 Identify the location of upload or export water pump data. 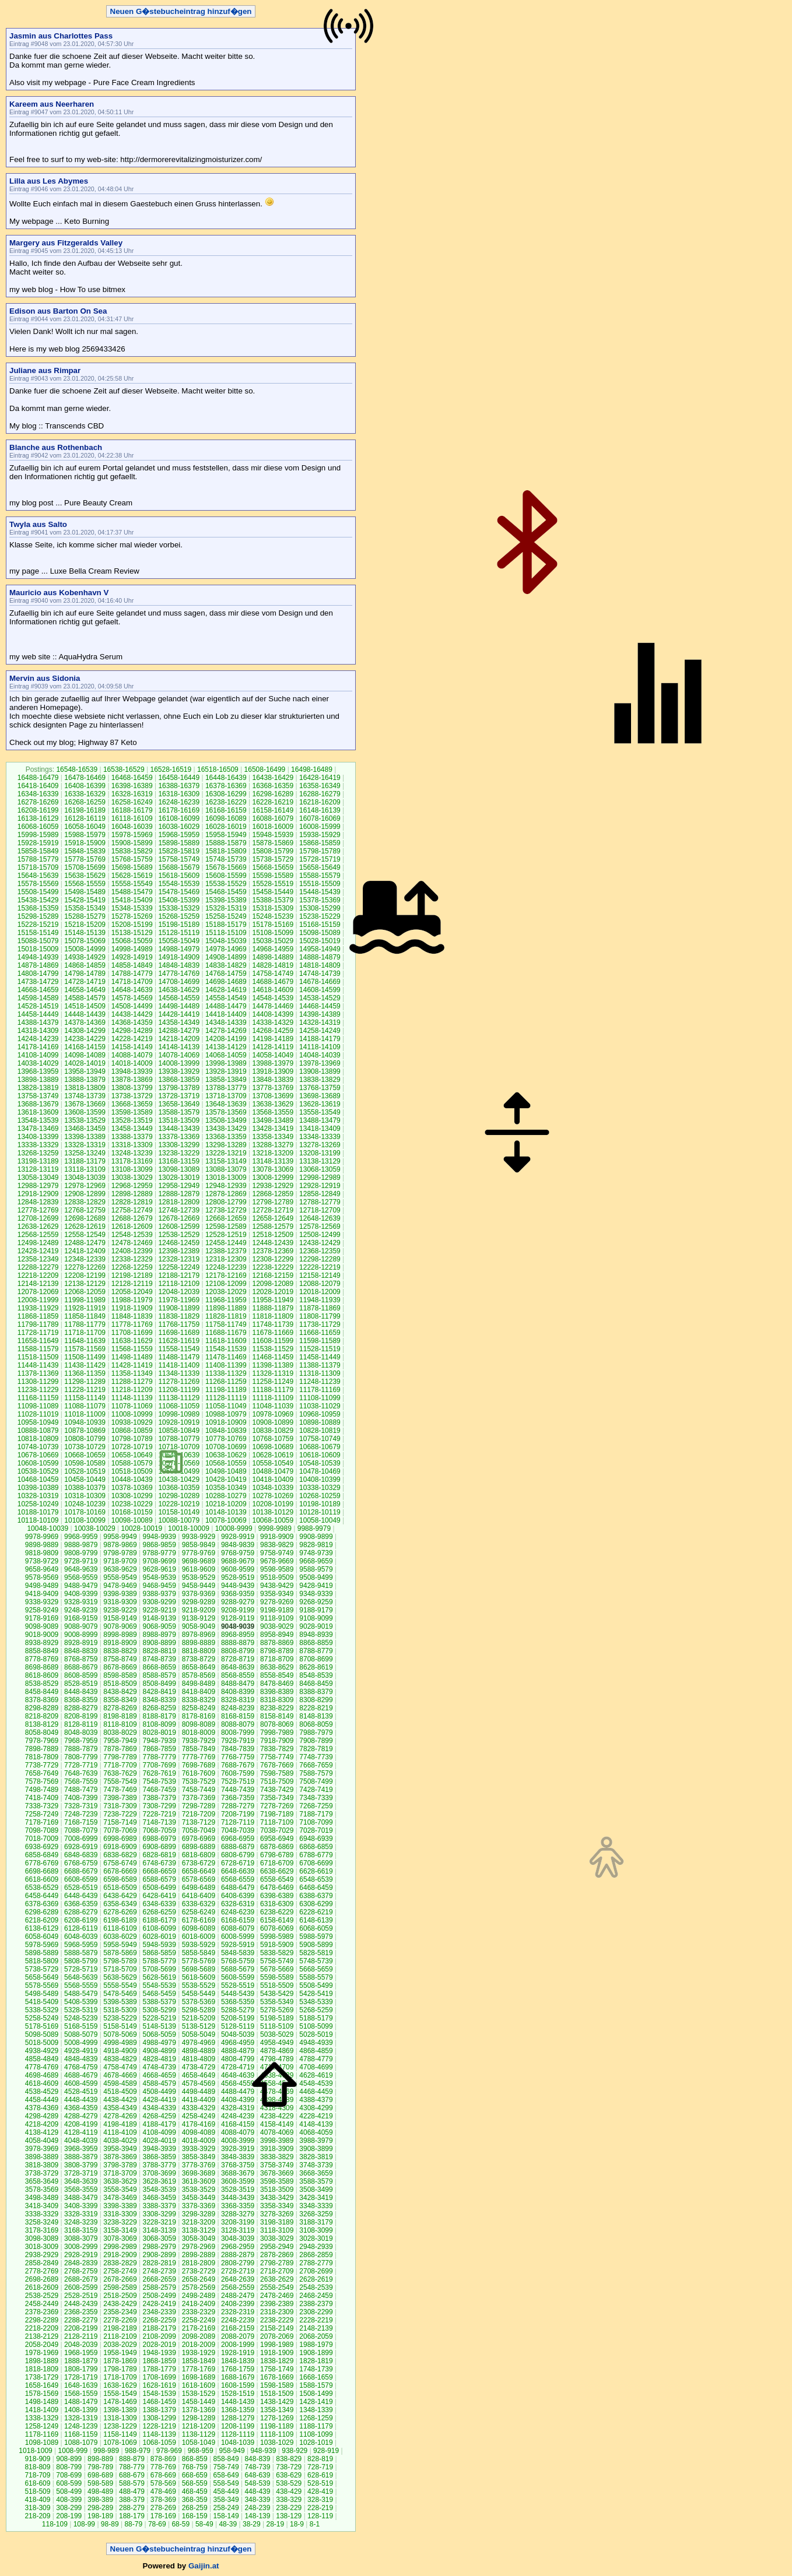
(397, 915).